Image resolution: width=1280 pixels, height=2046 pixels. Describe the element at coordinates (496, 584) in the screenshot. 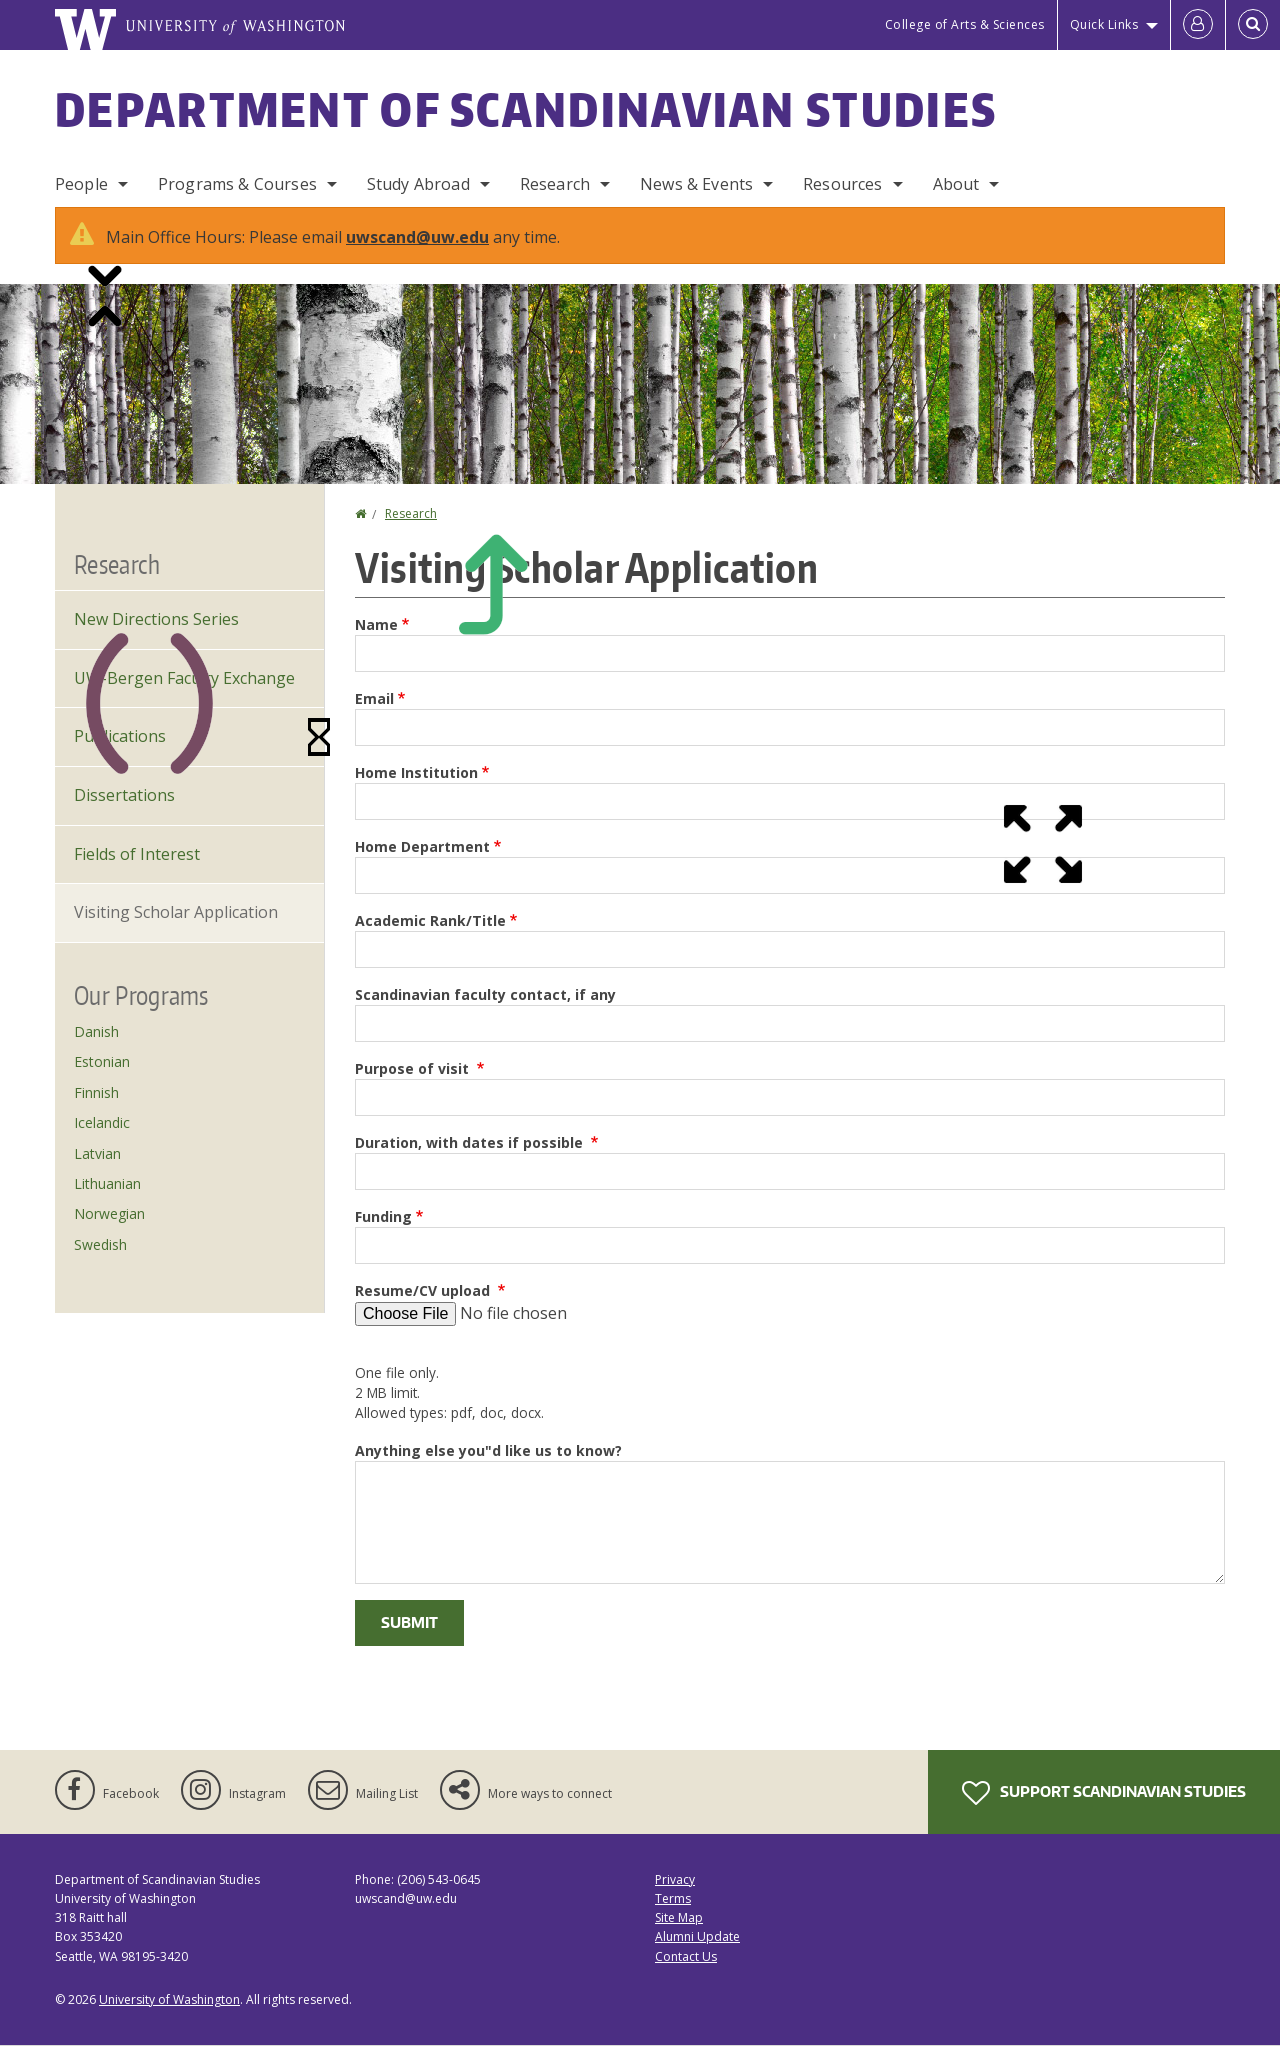

I see `reply to a message or comment` at that location.